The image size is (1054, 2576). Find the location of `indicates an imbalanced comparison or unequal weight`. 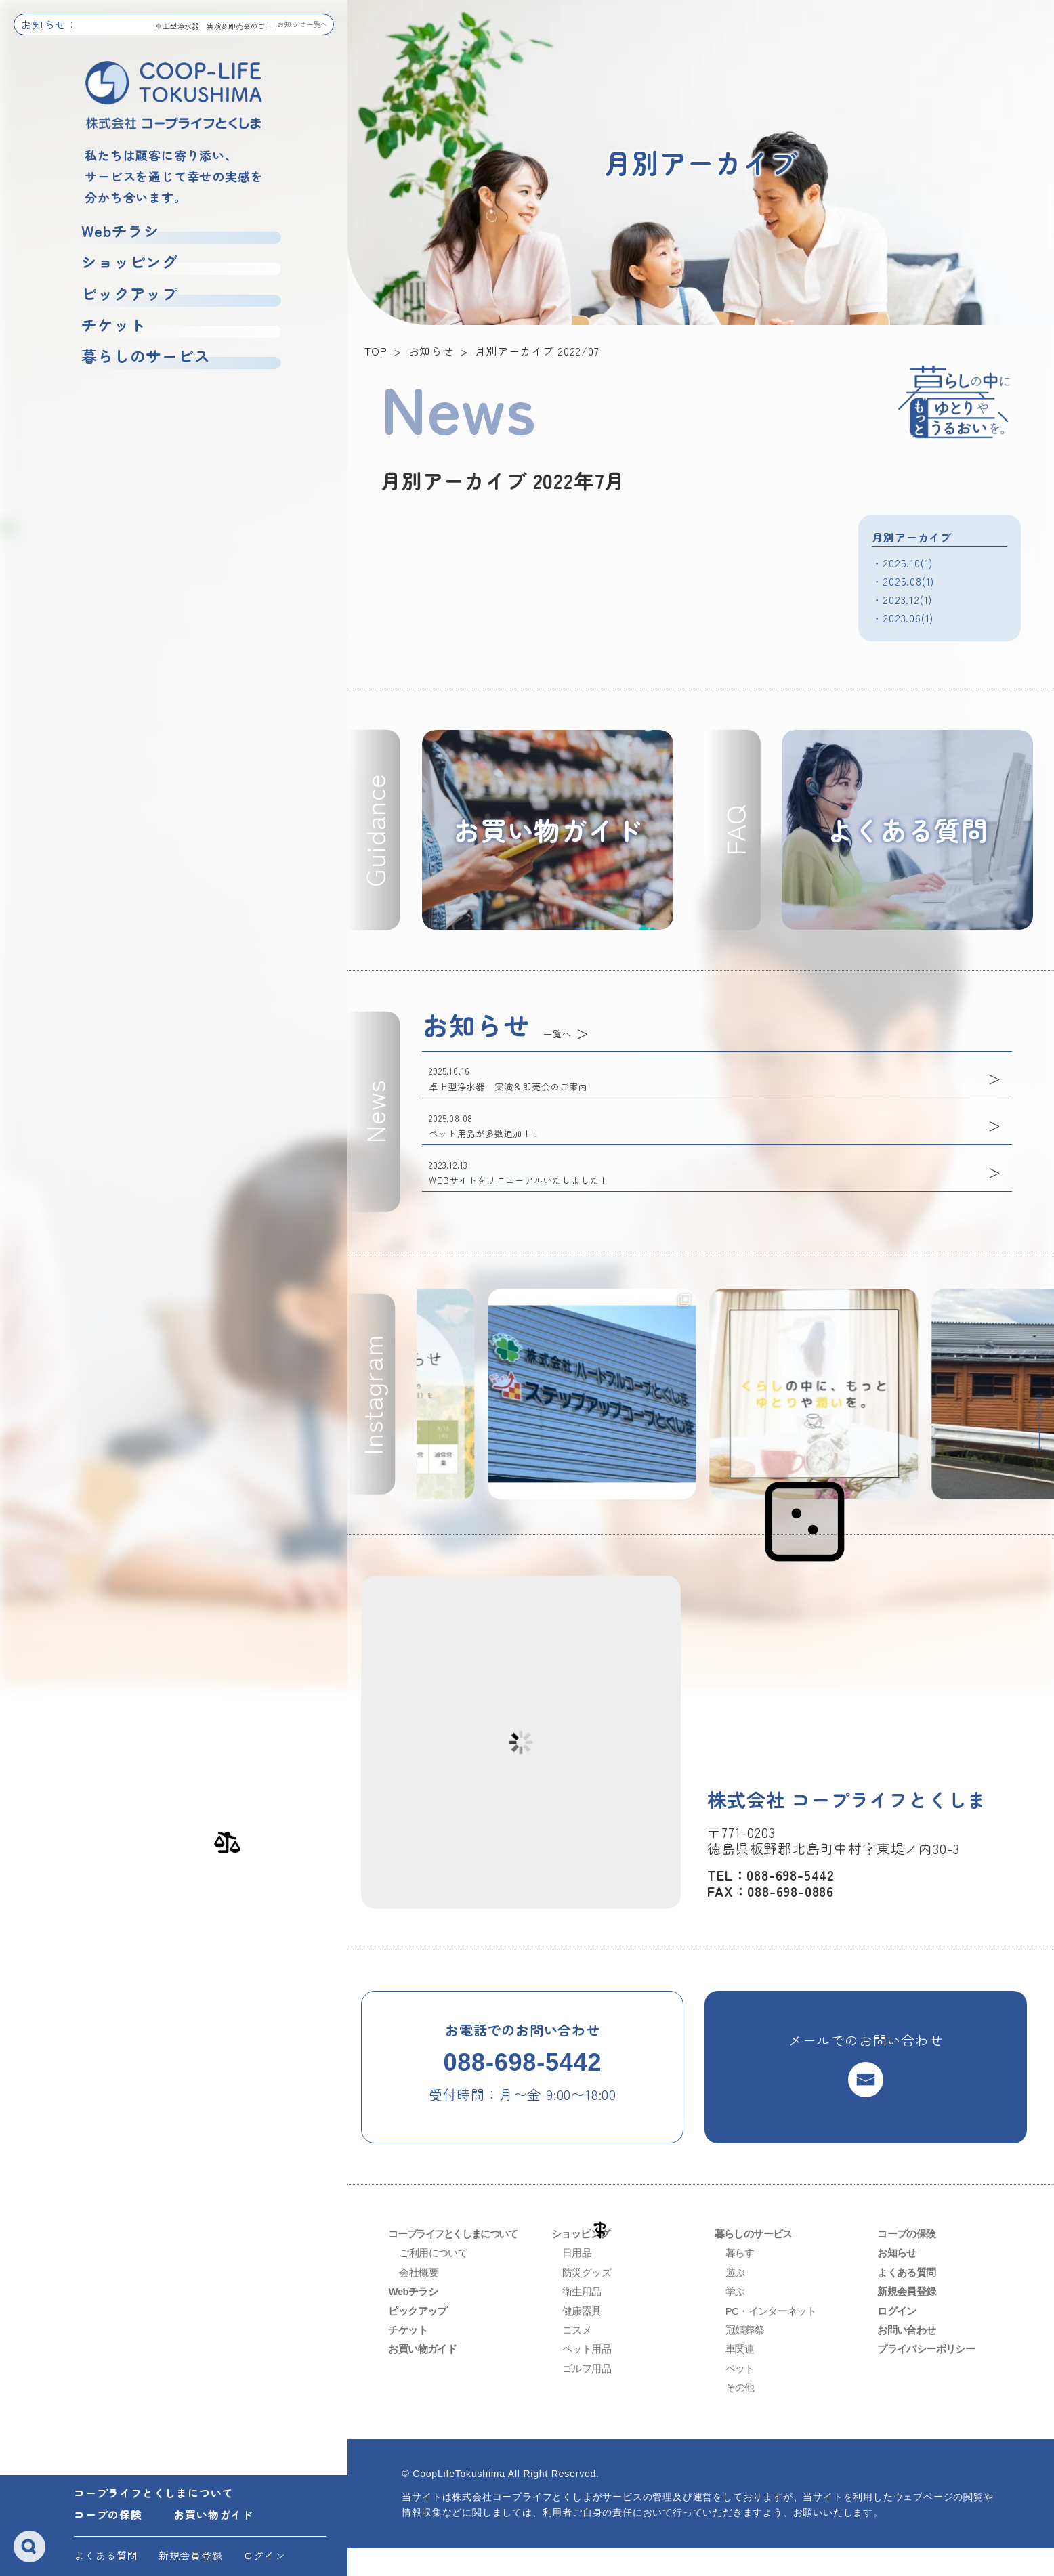

indicates an imbalanced comparison or unequal weight is located at coordinates (227, 1842).